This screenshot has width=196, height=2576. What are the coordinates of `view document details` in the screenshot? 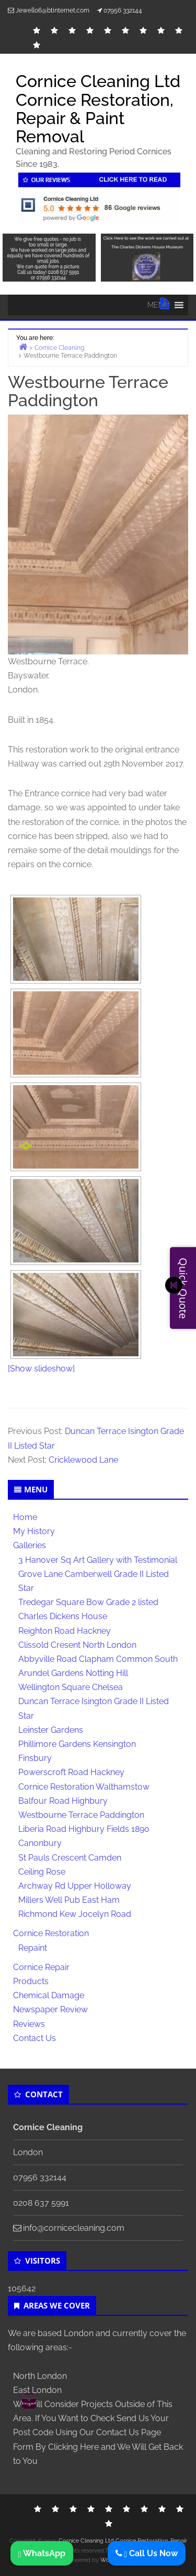 It's located at (165, 303).